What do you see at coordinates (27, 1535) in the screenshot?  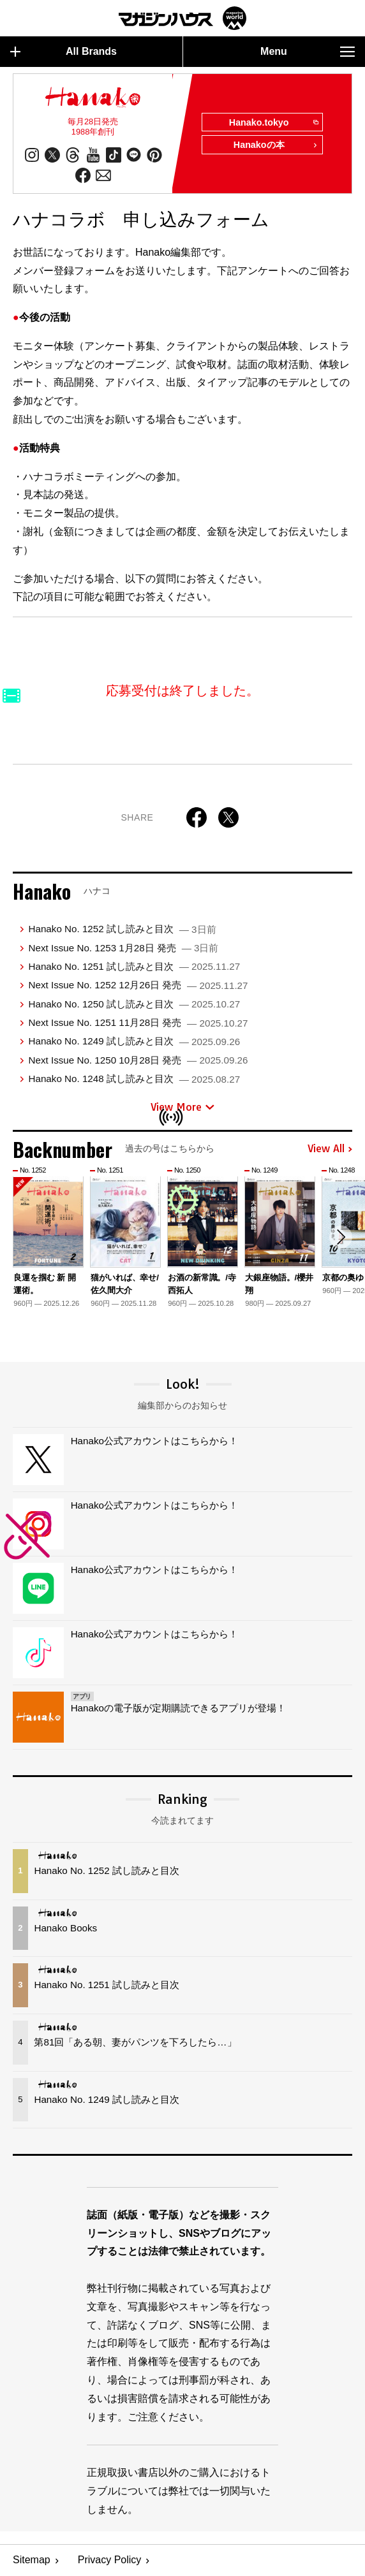 I see `unlink or disconnect a shared link` at bounding box center [27, 1535].